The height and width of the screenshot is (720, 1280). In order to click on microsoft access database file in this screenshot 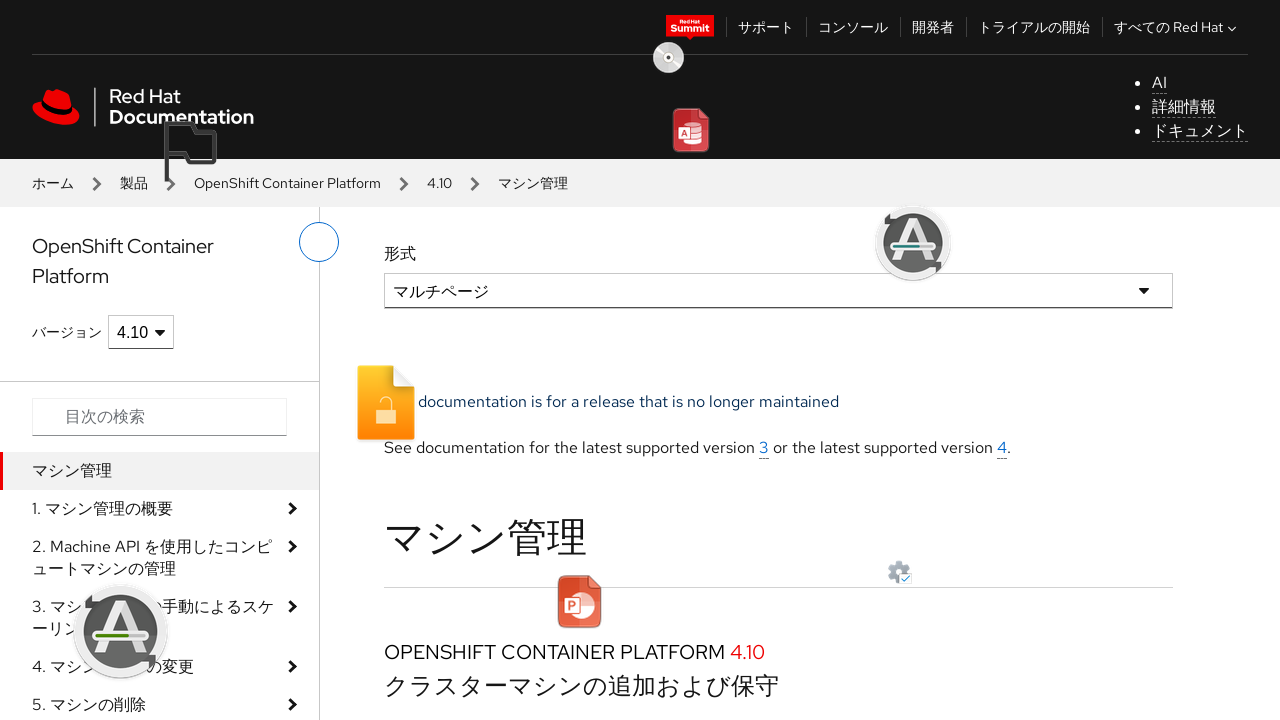, I will do `click(691, 130)`.